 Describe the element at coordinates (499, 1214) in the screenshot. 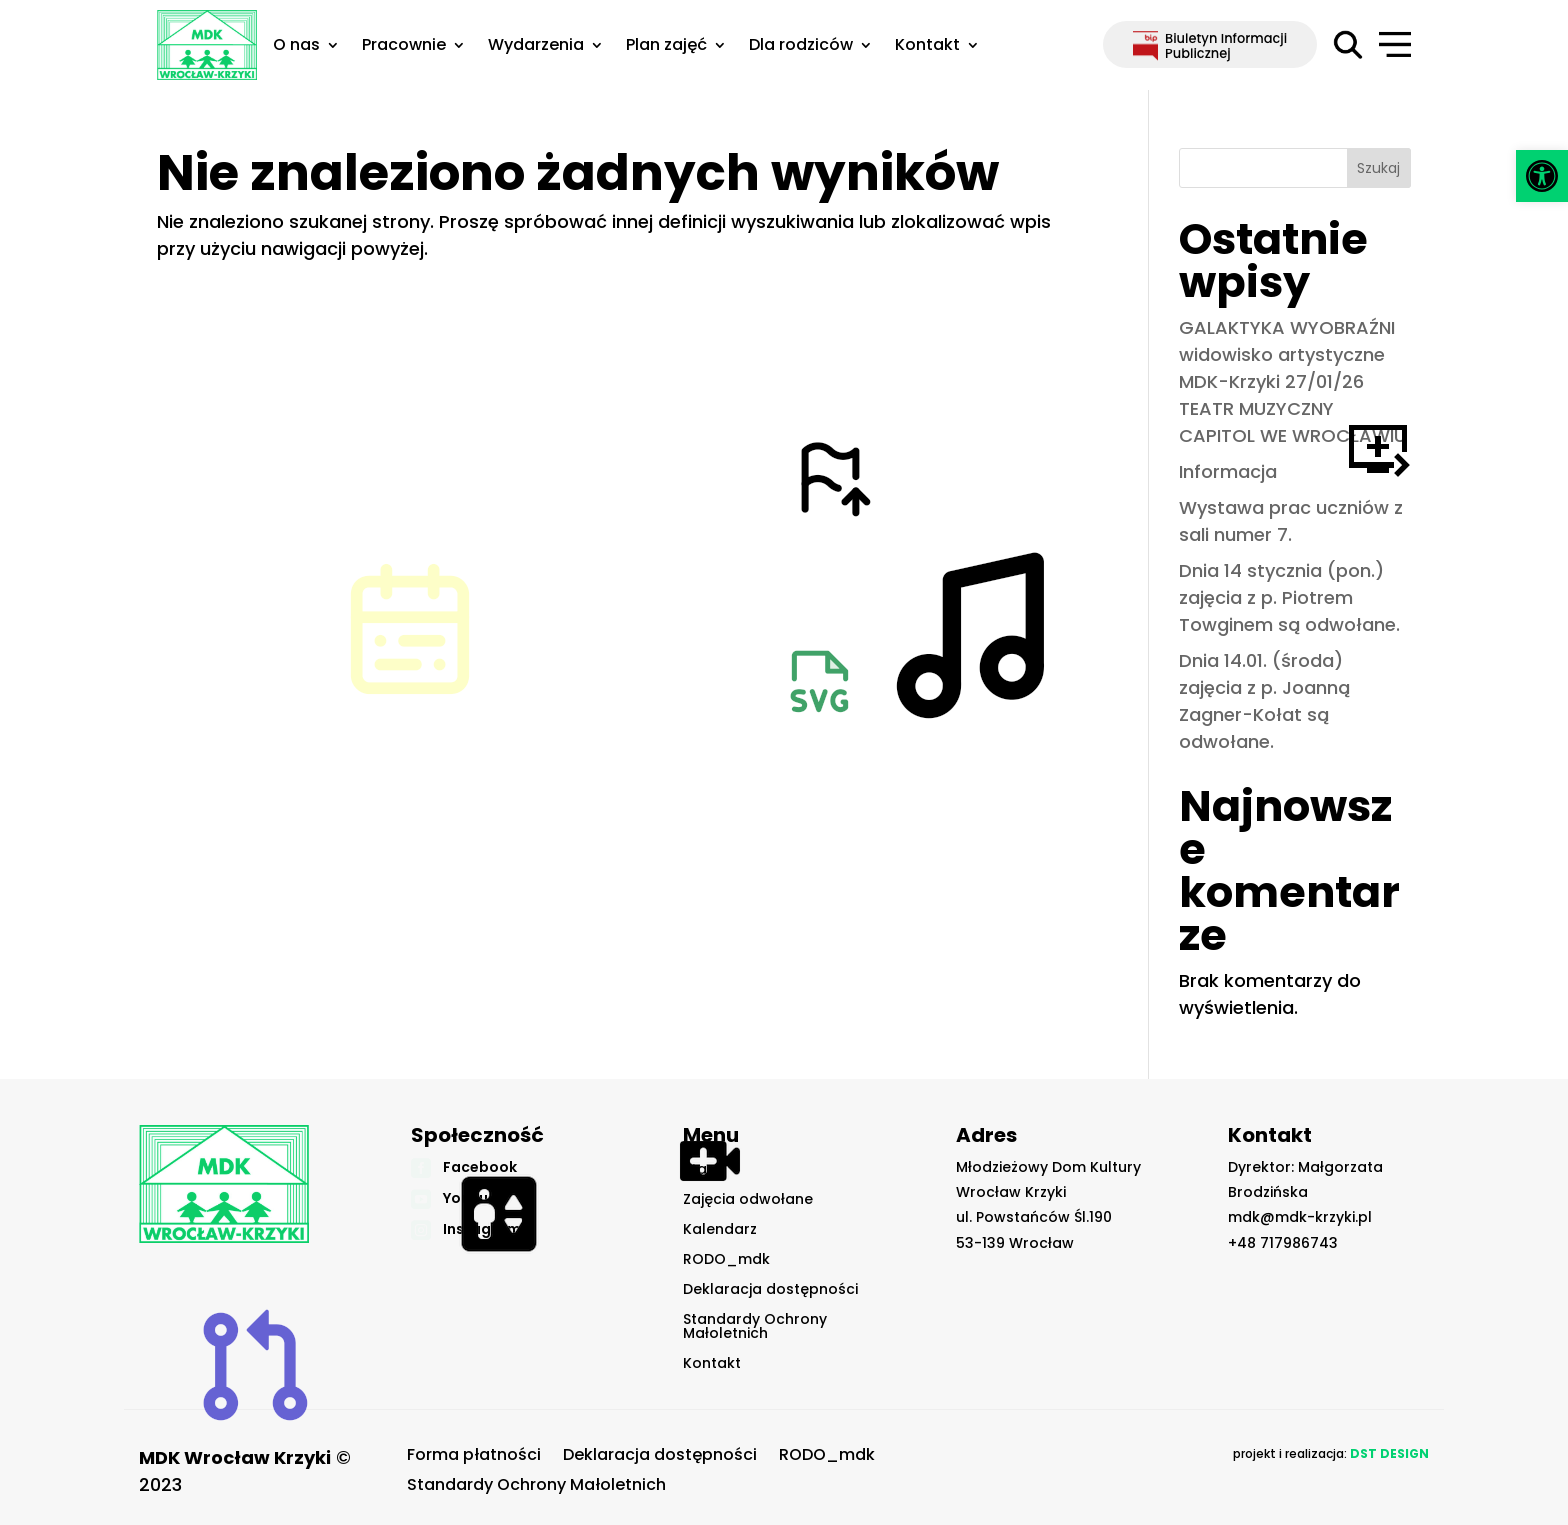

I see `indicates elevator access nearby` at that location.